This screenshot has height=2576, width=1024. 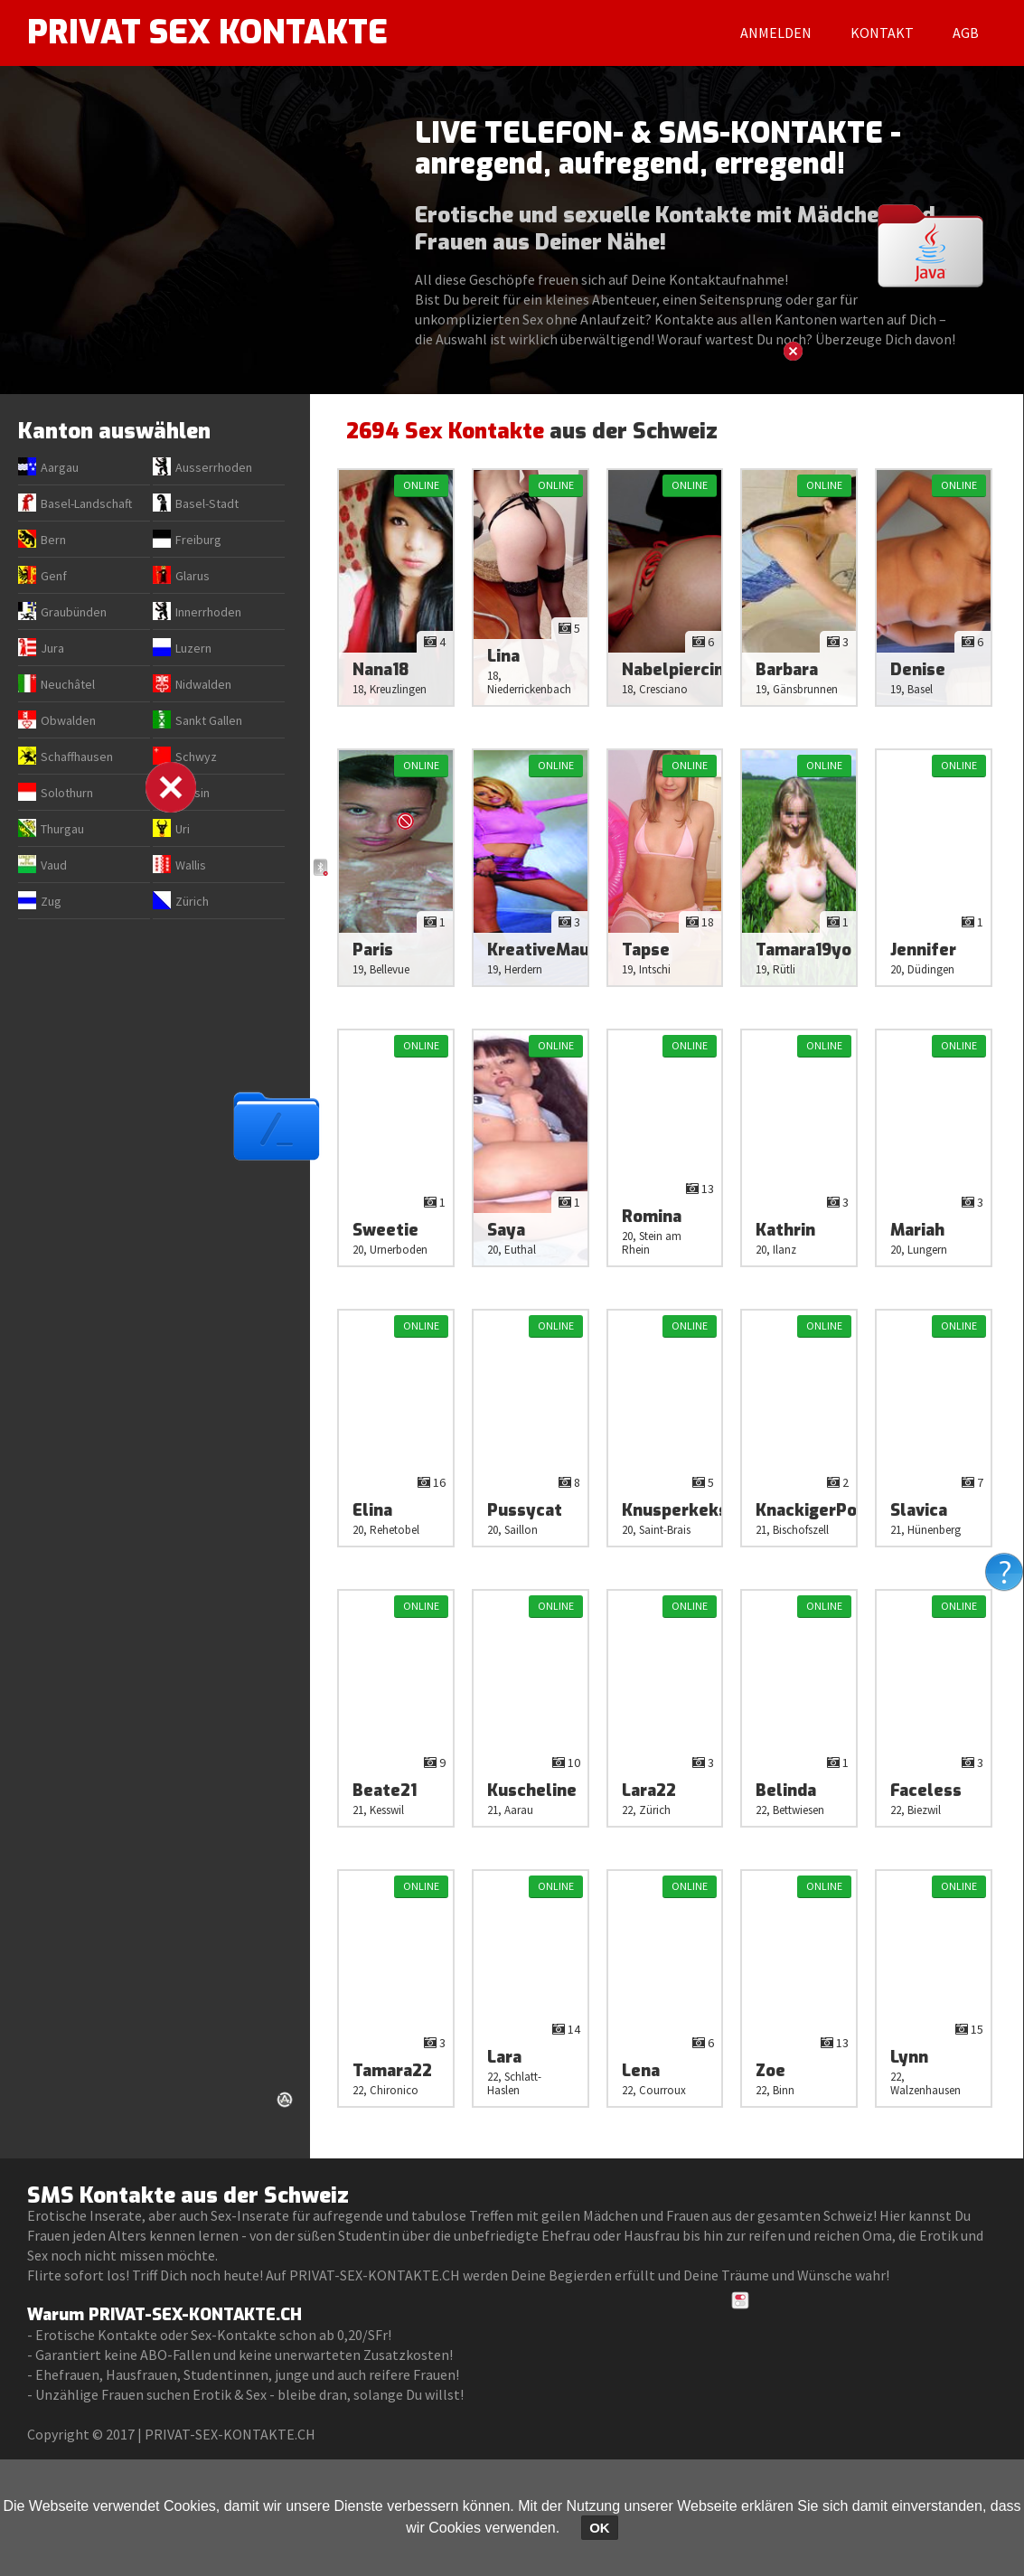 I want to click on access the root directory of your file system, so click(x=277, y=1126).